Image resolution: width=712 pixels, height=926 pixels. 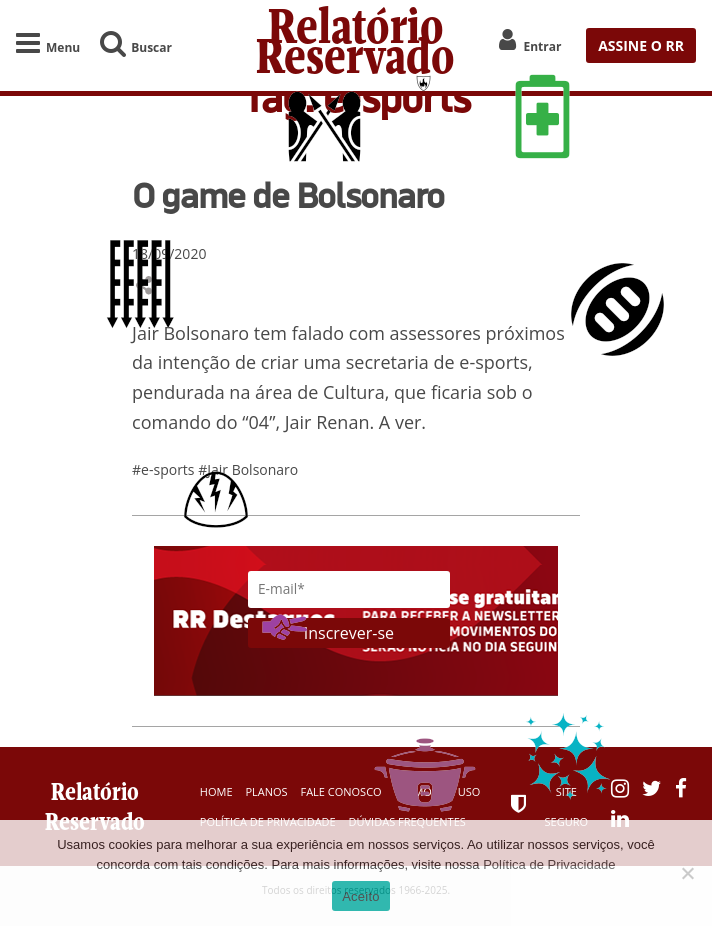 What do you see at coordinates (216, 499) in the screenshot?
I see `activate energy shield or barrier` at bounding box center [216, 499].